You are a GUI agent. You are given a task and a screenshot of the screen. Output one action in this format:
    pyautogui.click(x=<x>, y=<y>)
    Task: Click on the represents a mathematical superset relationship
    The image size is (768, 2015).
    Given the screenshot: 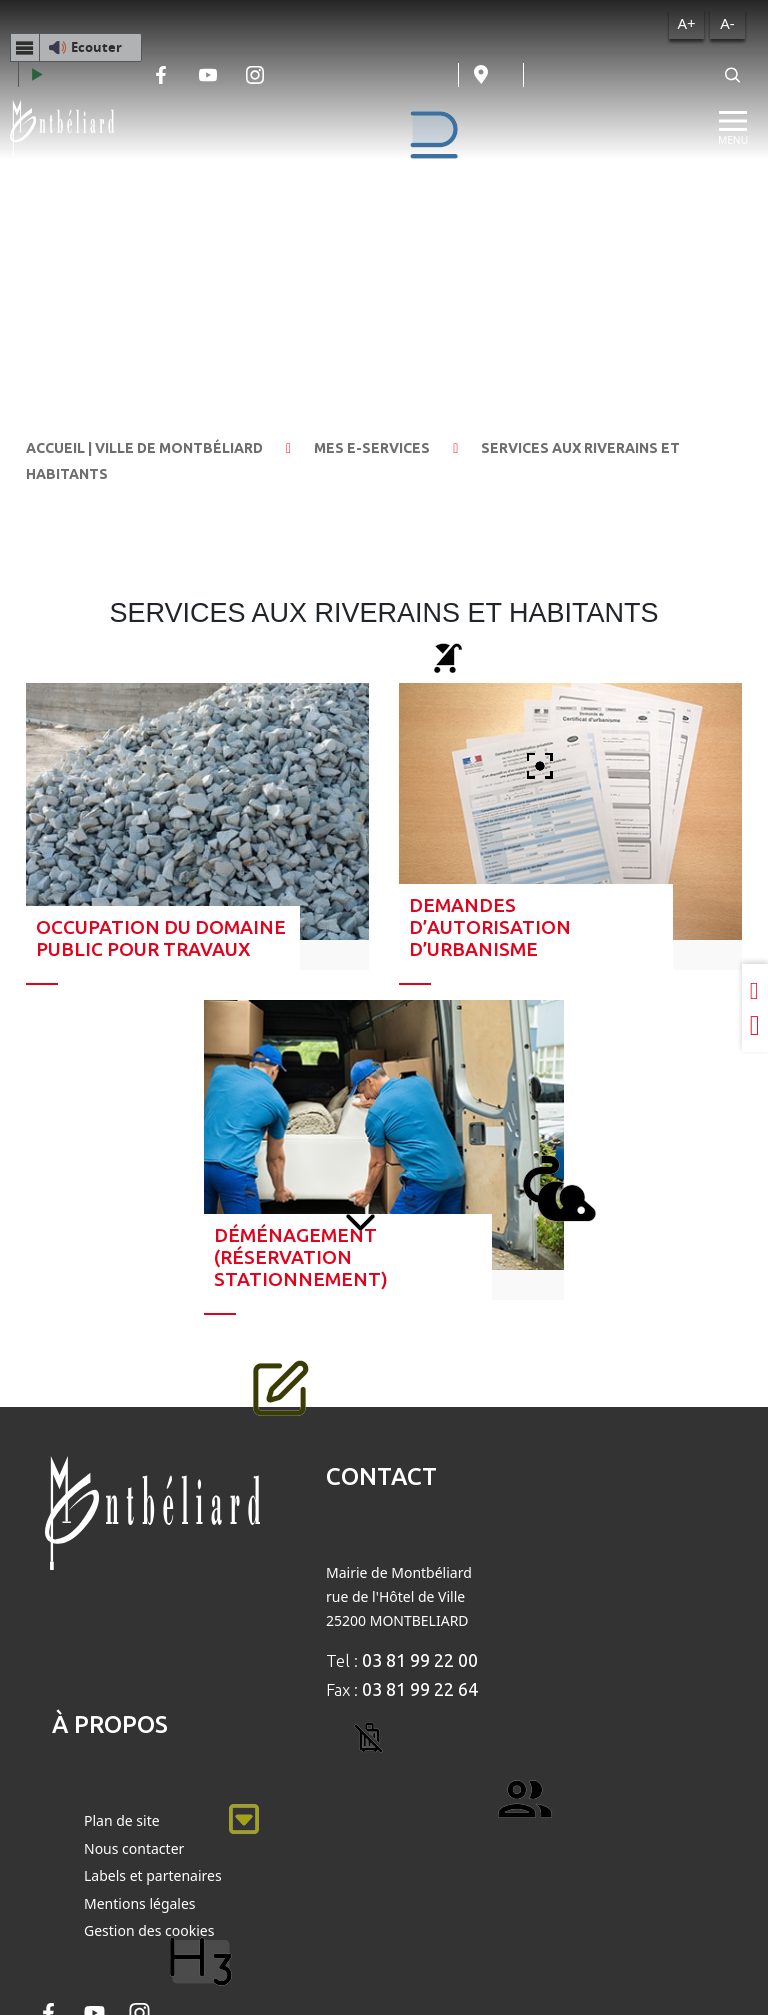 What is the action you would take?
    pyautogui.click(x=433, y=136)
    